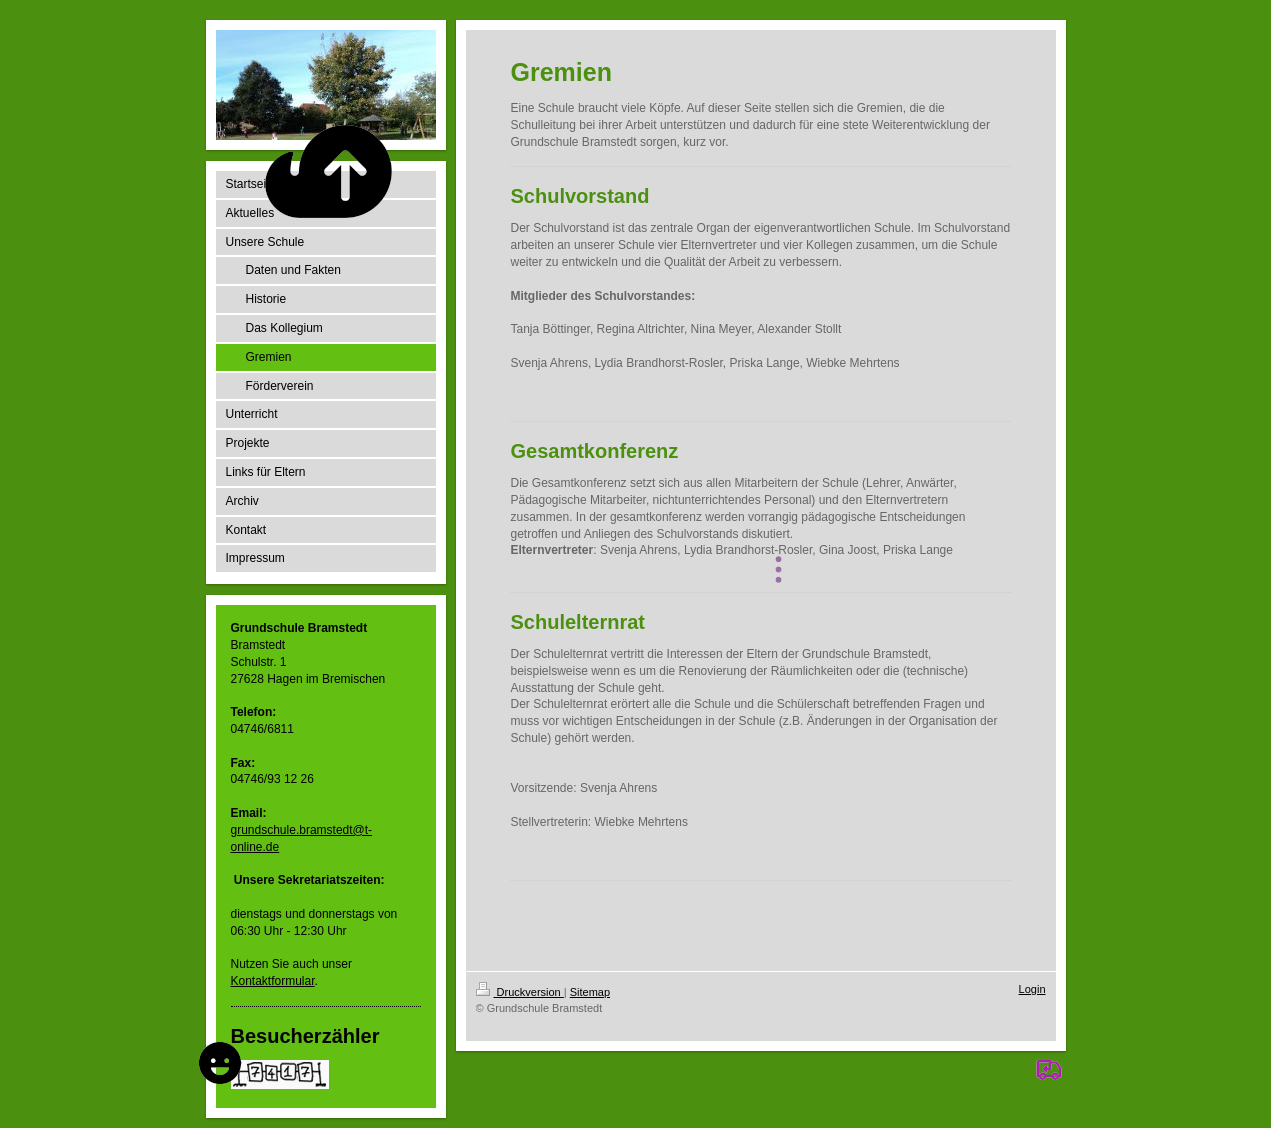  I want to click on upload file to cloud storage, so click(328, 171).